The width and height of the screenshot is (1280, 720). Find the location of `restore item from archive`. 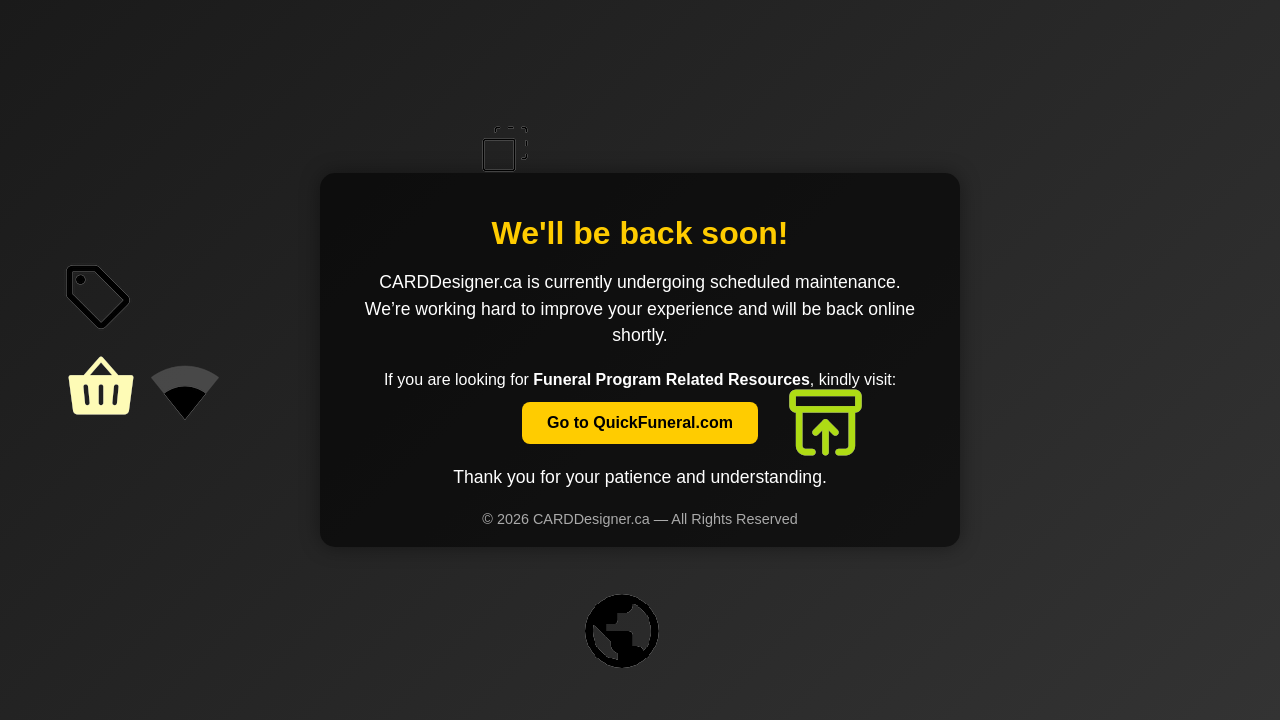

restore item from archive is located at coordinates (825, 422).